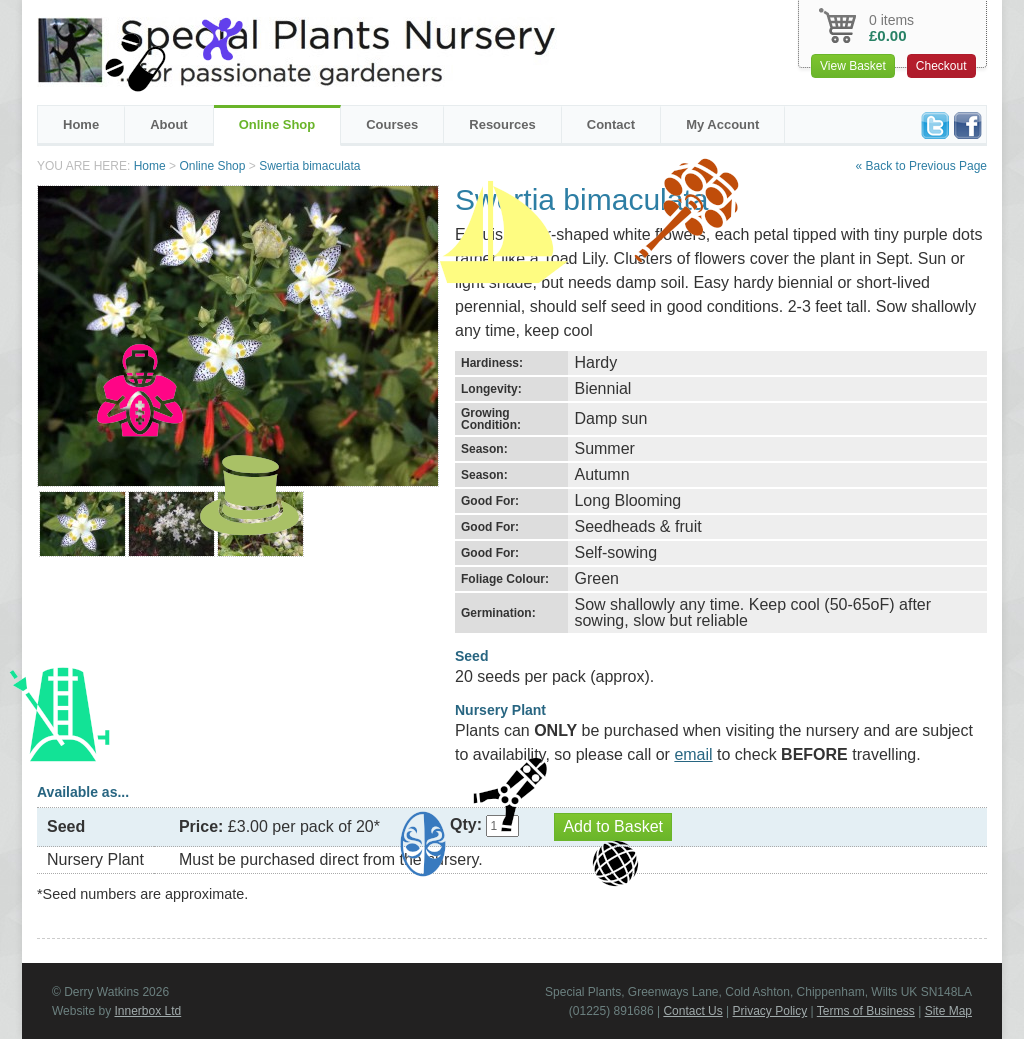 This screenshot has width=1024, height=1039. What do you see at coordinates (615, 863) in the screenshot?
I see `access global or network settings` at bounding box center [615, 863].